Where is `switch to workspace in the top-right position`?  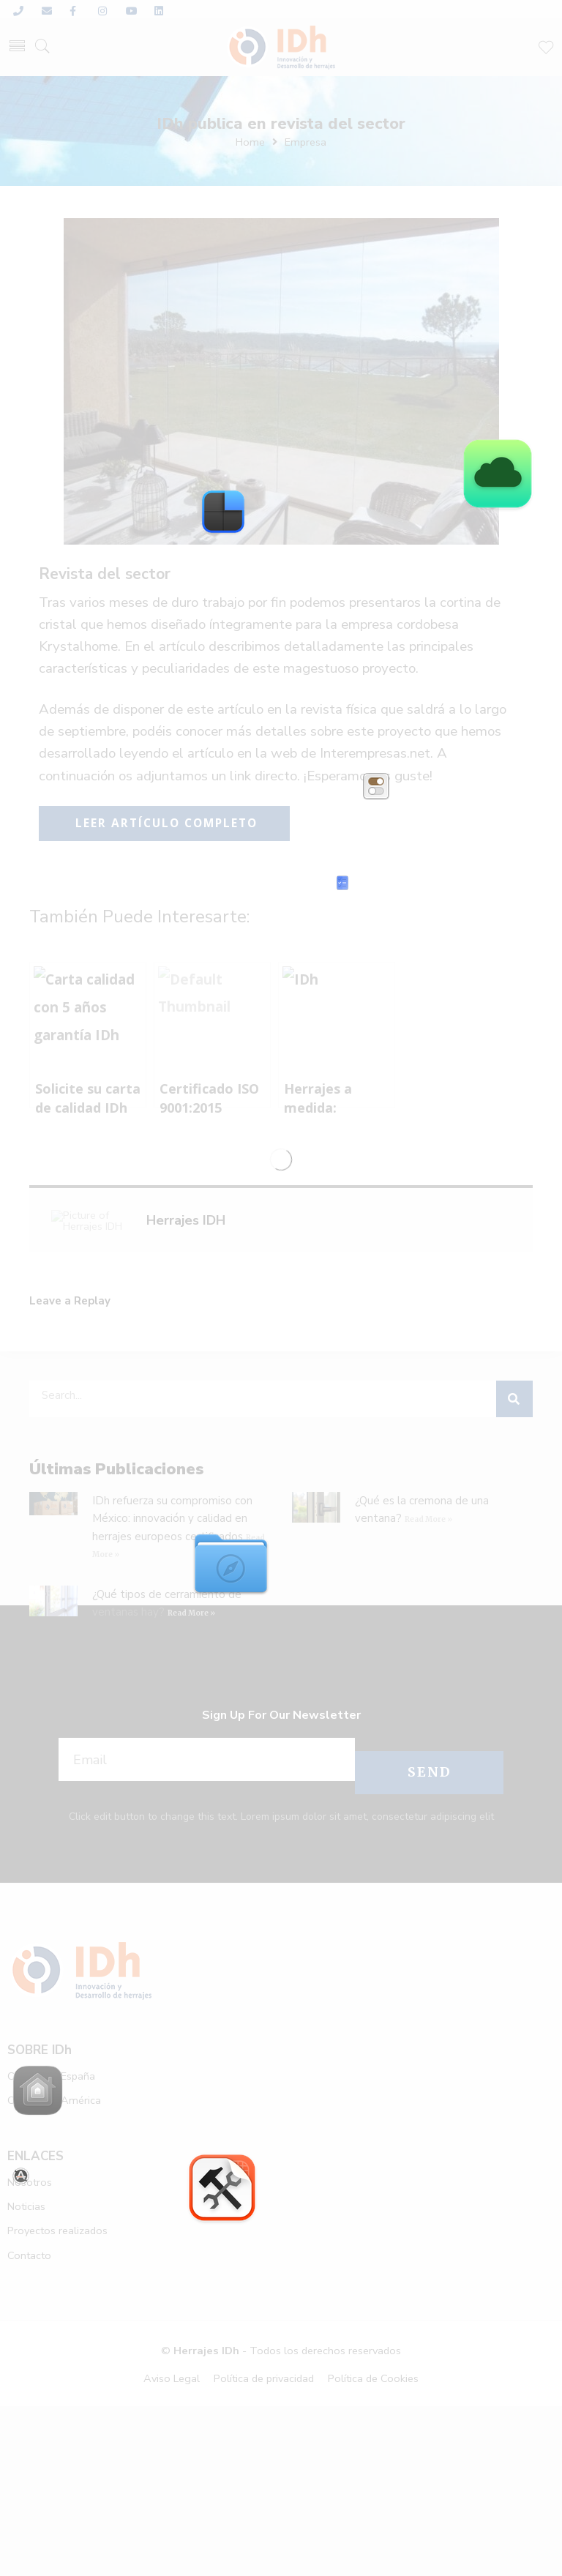 switch to workspace in the top-right position is located at coordinates (223, 512).